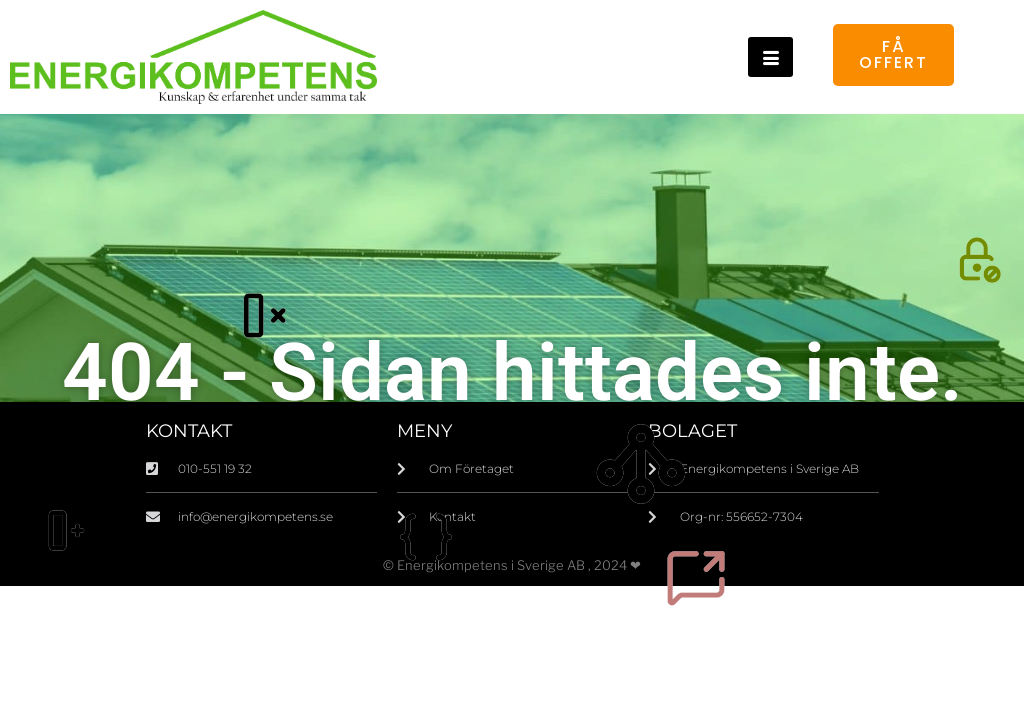 This screenshot has width=1024, height=720. What do you see at coordinates (696, 577) in the screenshot?
I see `share this conversation` at bounding box center [696, 577].